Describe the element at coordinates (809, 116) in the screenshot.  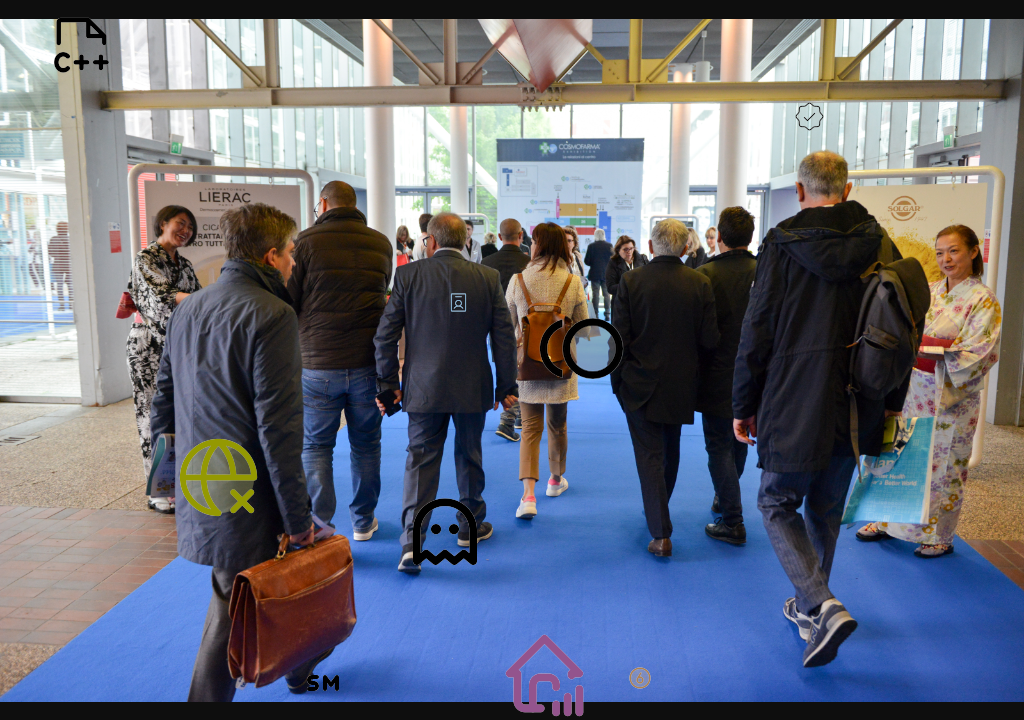
I see `indicates verified or authenticated status` at that location.